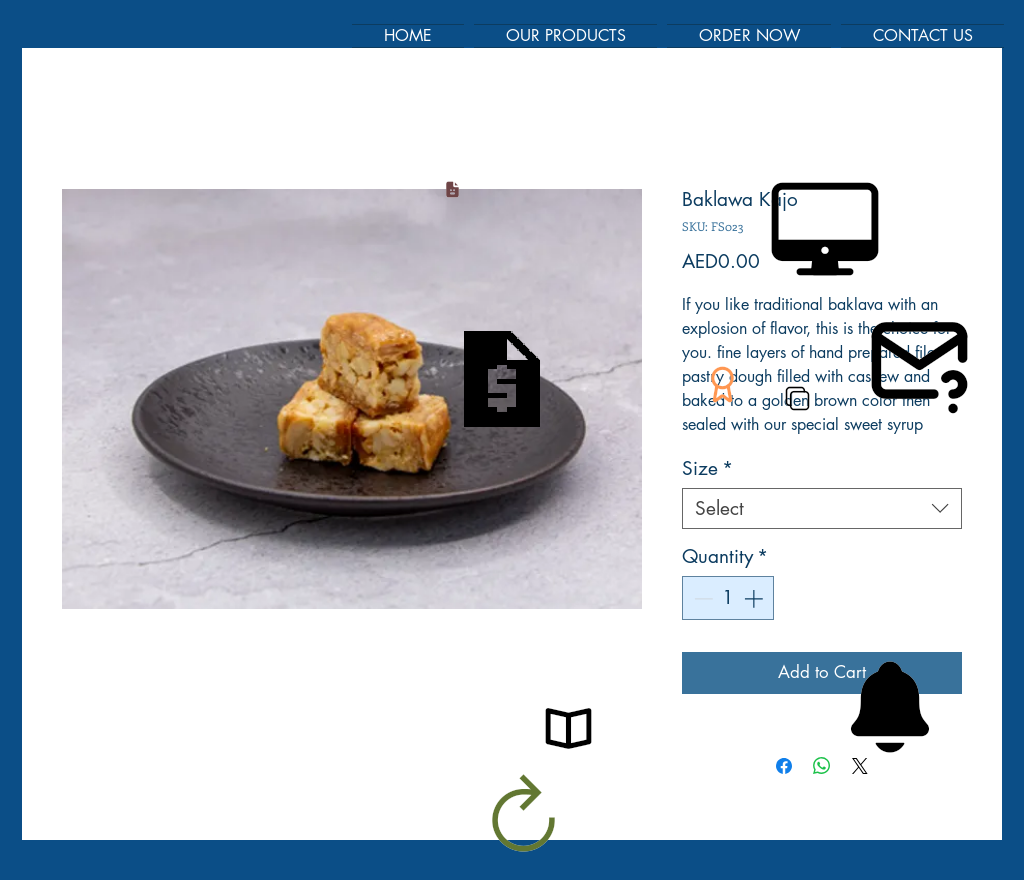 The image size is (1024, 880). I want to click on copy to clipboard, so click(797, 398).